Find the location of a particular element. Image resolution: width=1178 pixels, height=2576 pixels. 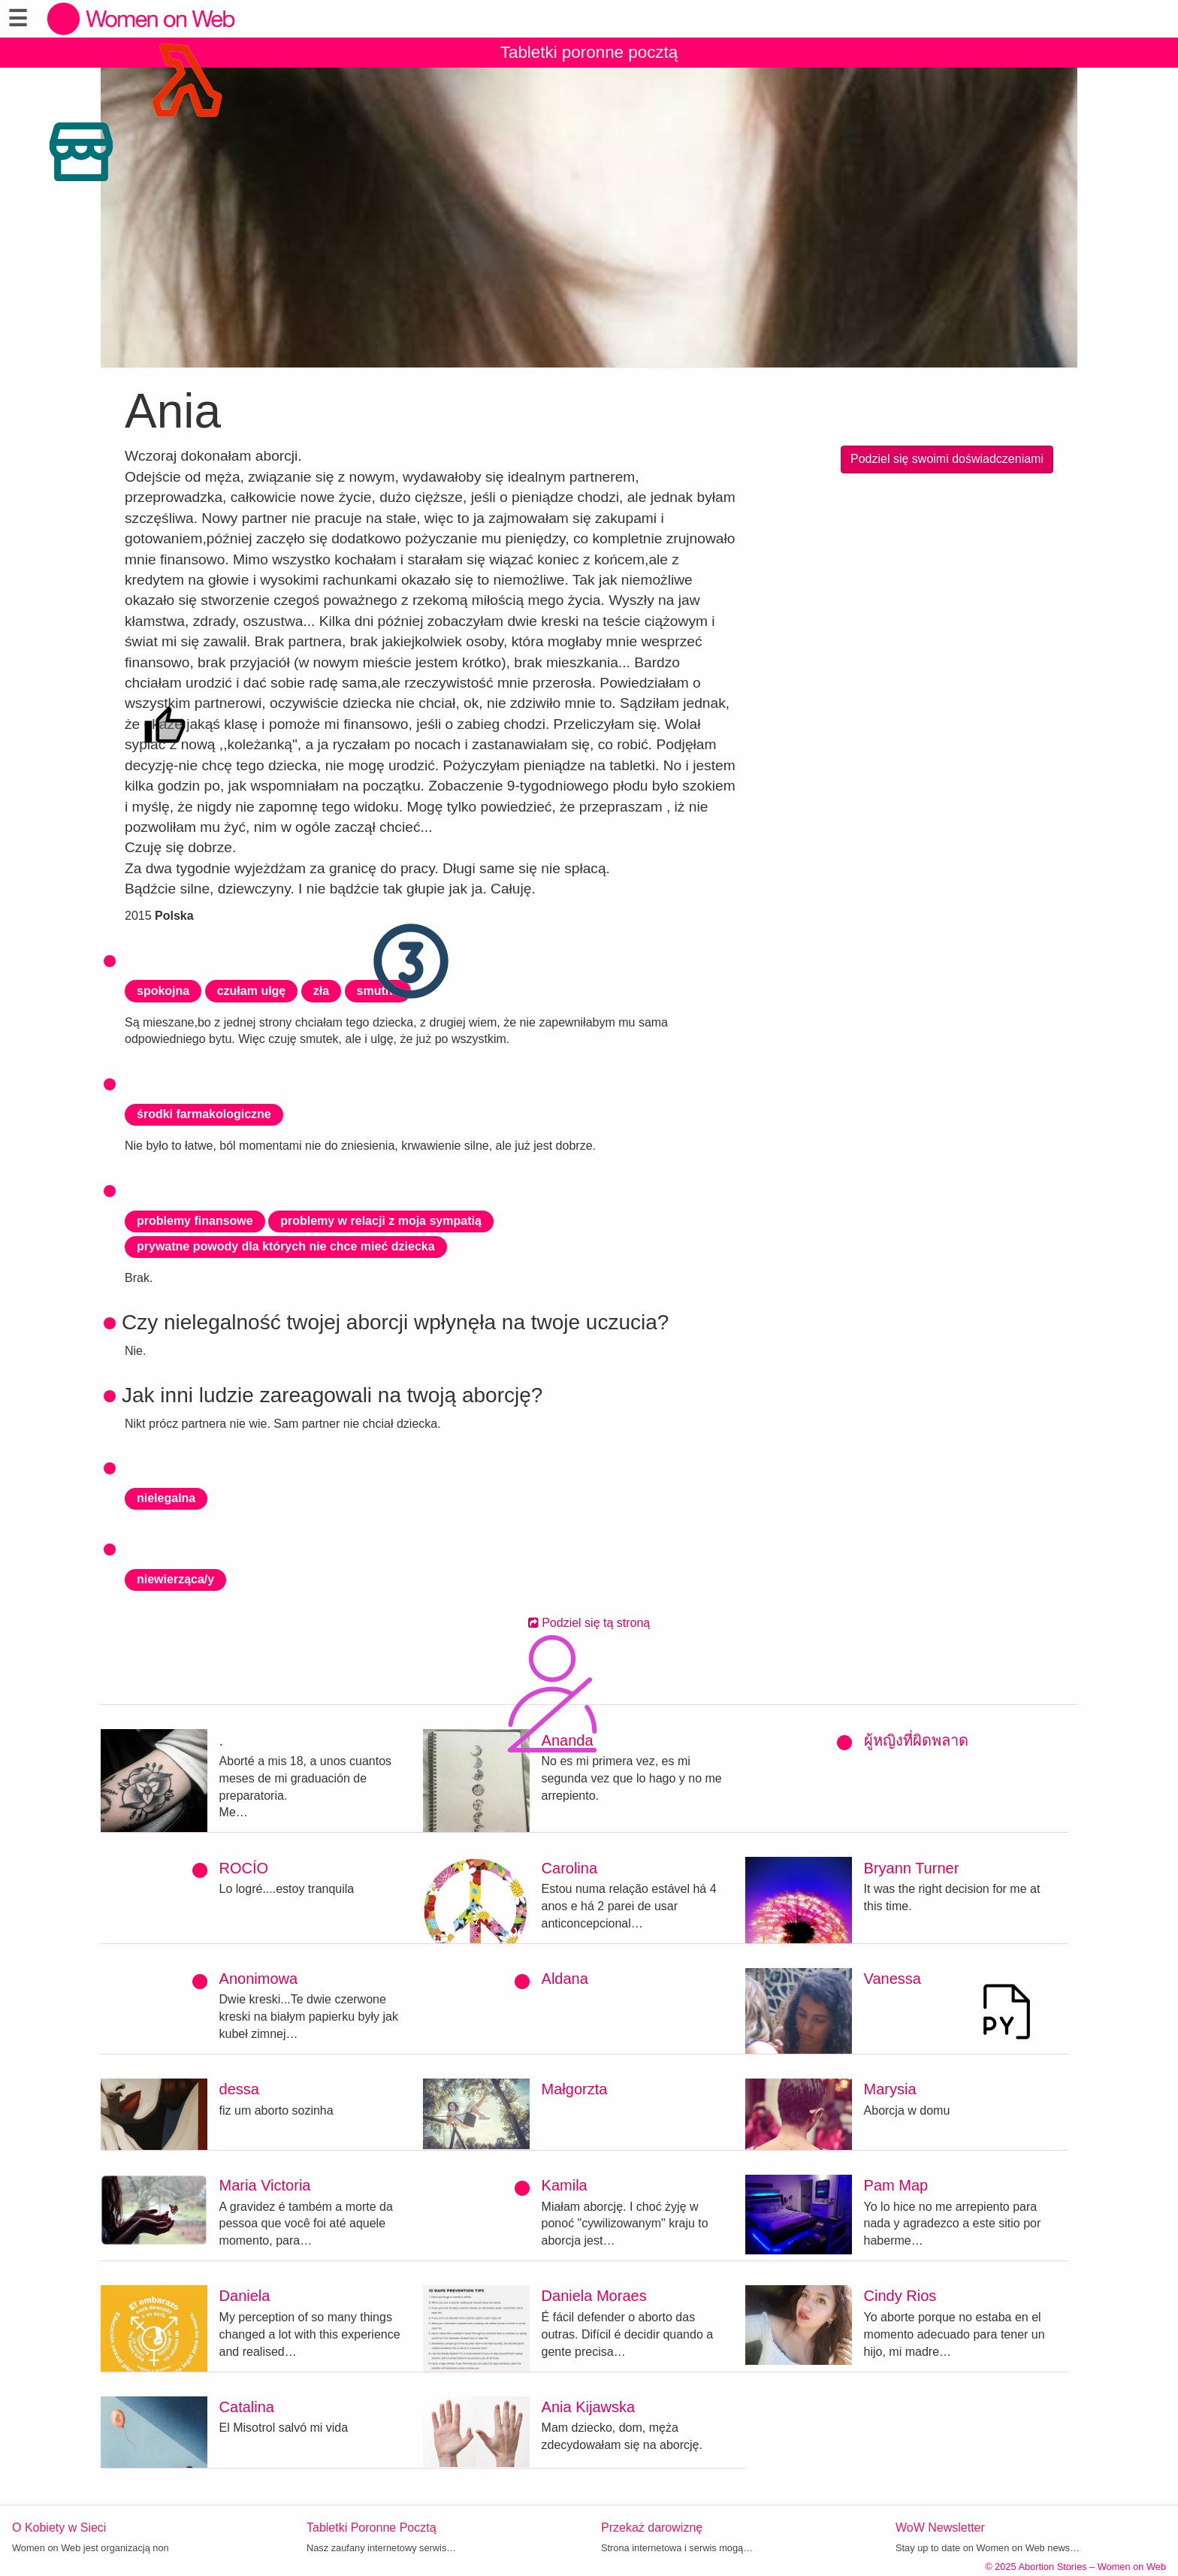

open LINQPad application is located at coordinates (185, 80).